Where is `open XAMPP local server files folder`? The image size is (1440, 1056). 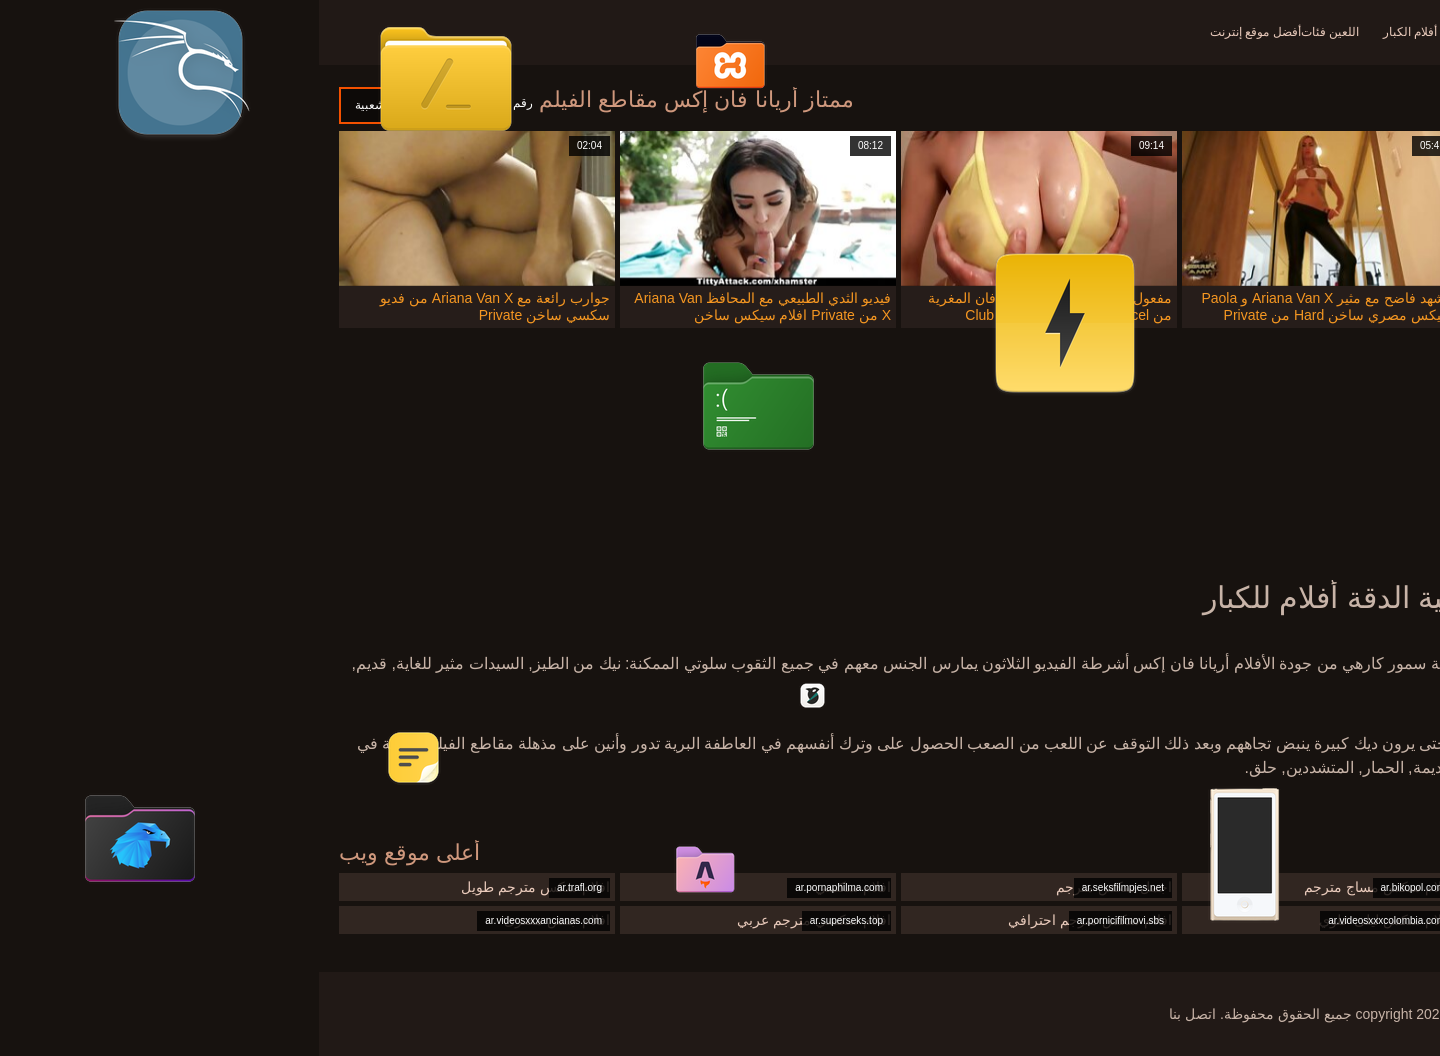
open XAMPP local server files folder is located at coordinates (730, 63).